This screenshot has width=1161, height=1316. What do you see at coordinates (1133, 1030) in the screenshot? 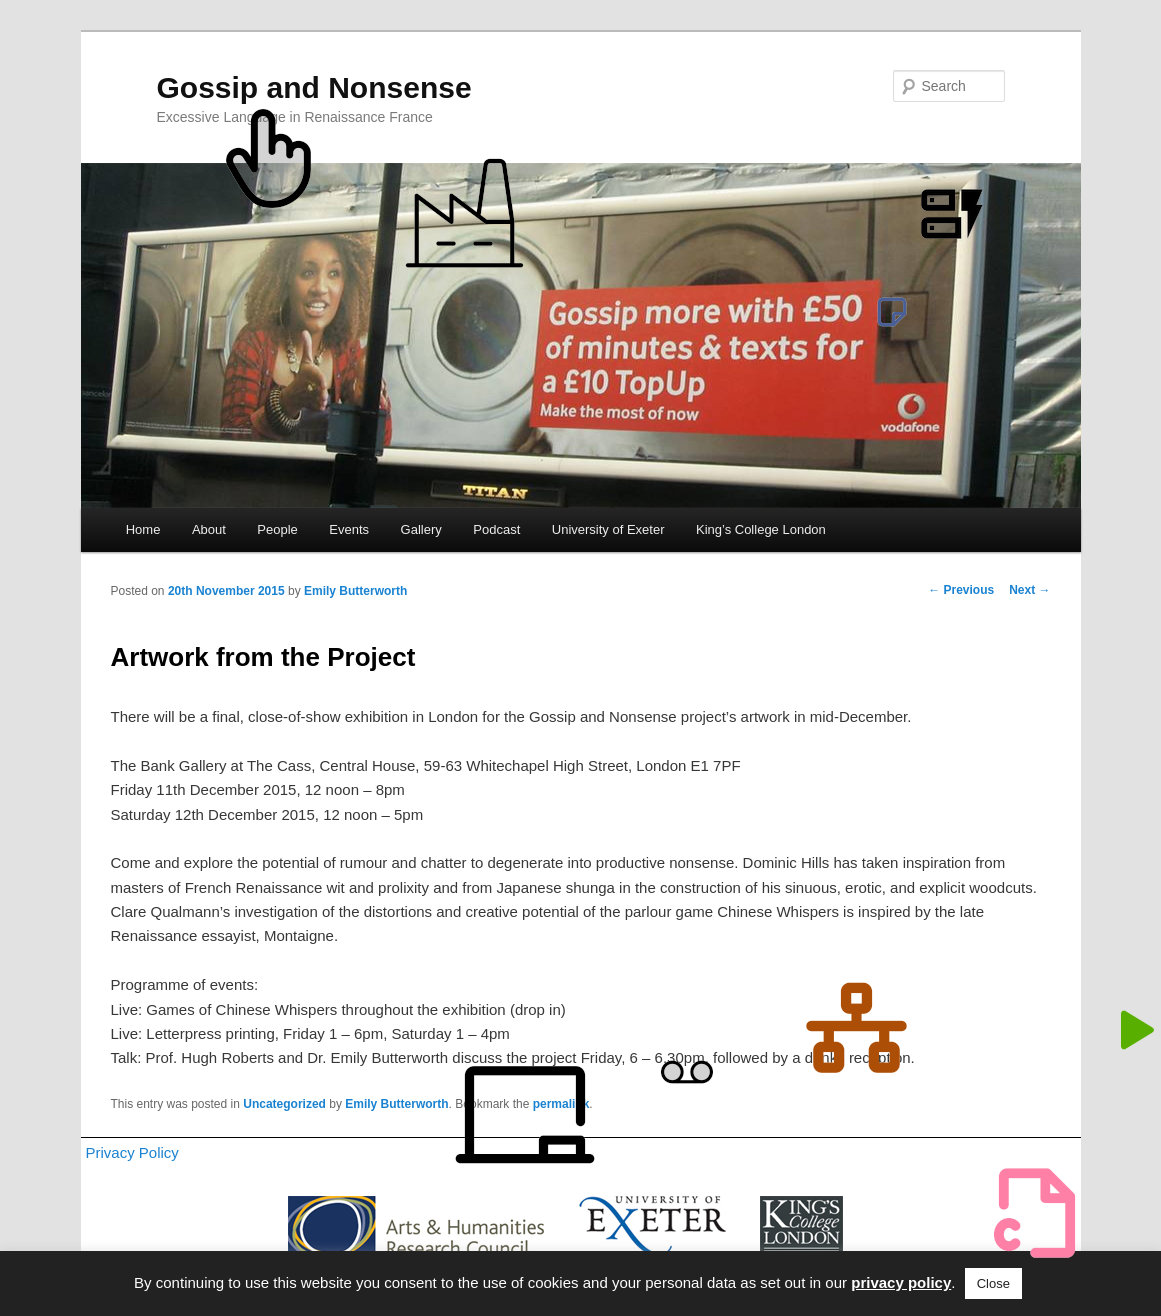
I see `start or resume media playback` at bounding box center [1133, 1030].